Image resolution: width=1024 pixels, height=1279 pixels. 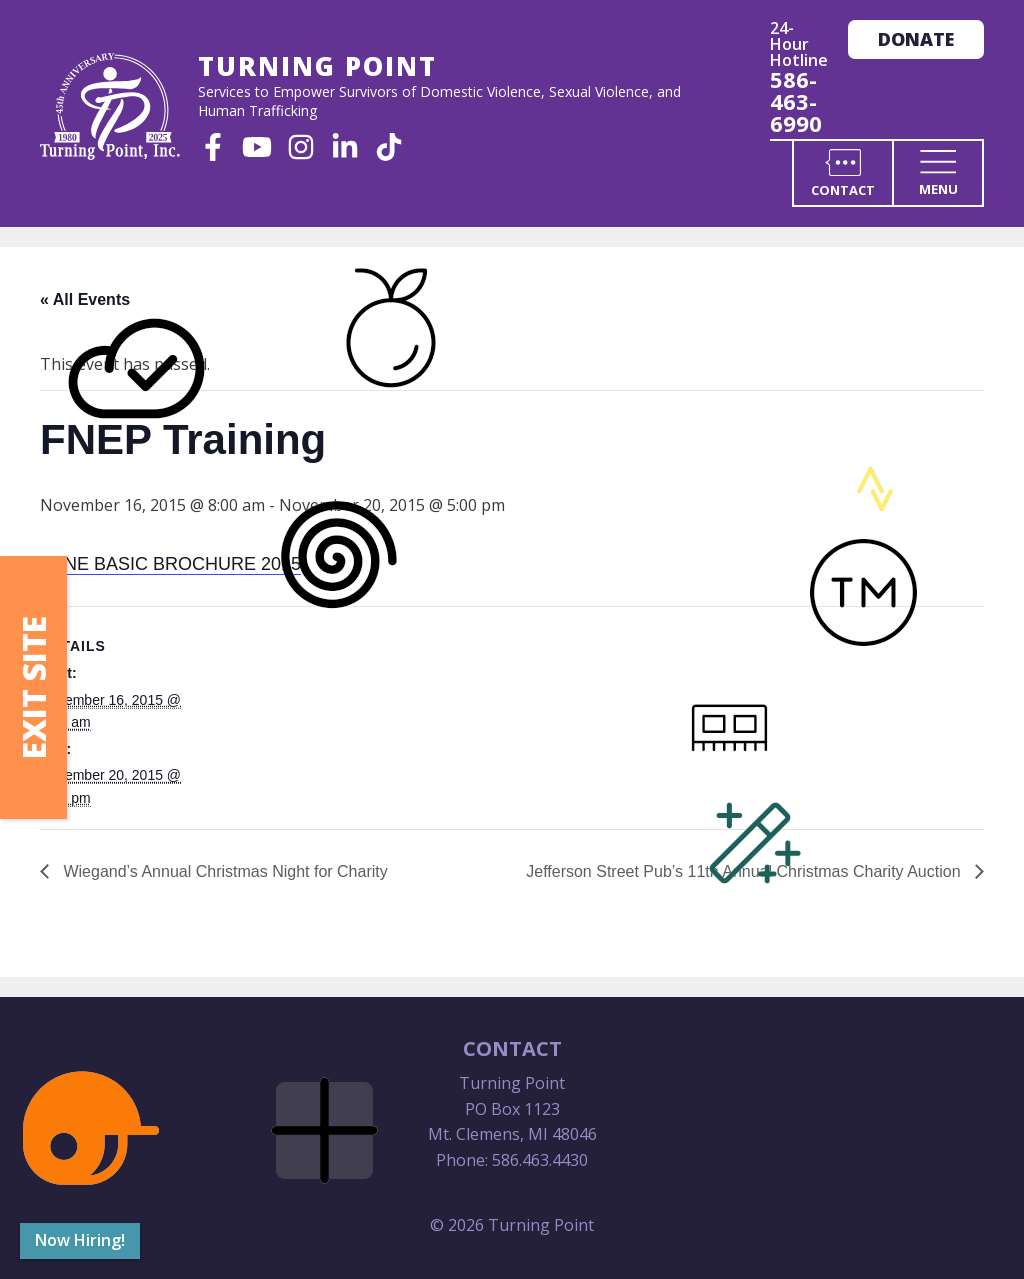 What do you see at coordinates (750, 843) in the screenshot?
I see `apply automatic enhancements or effects` at bounding box center [750, 843].